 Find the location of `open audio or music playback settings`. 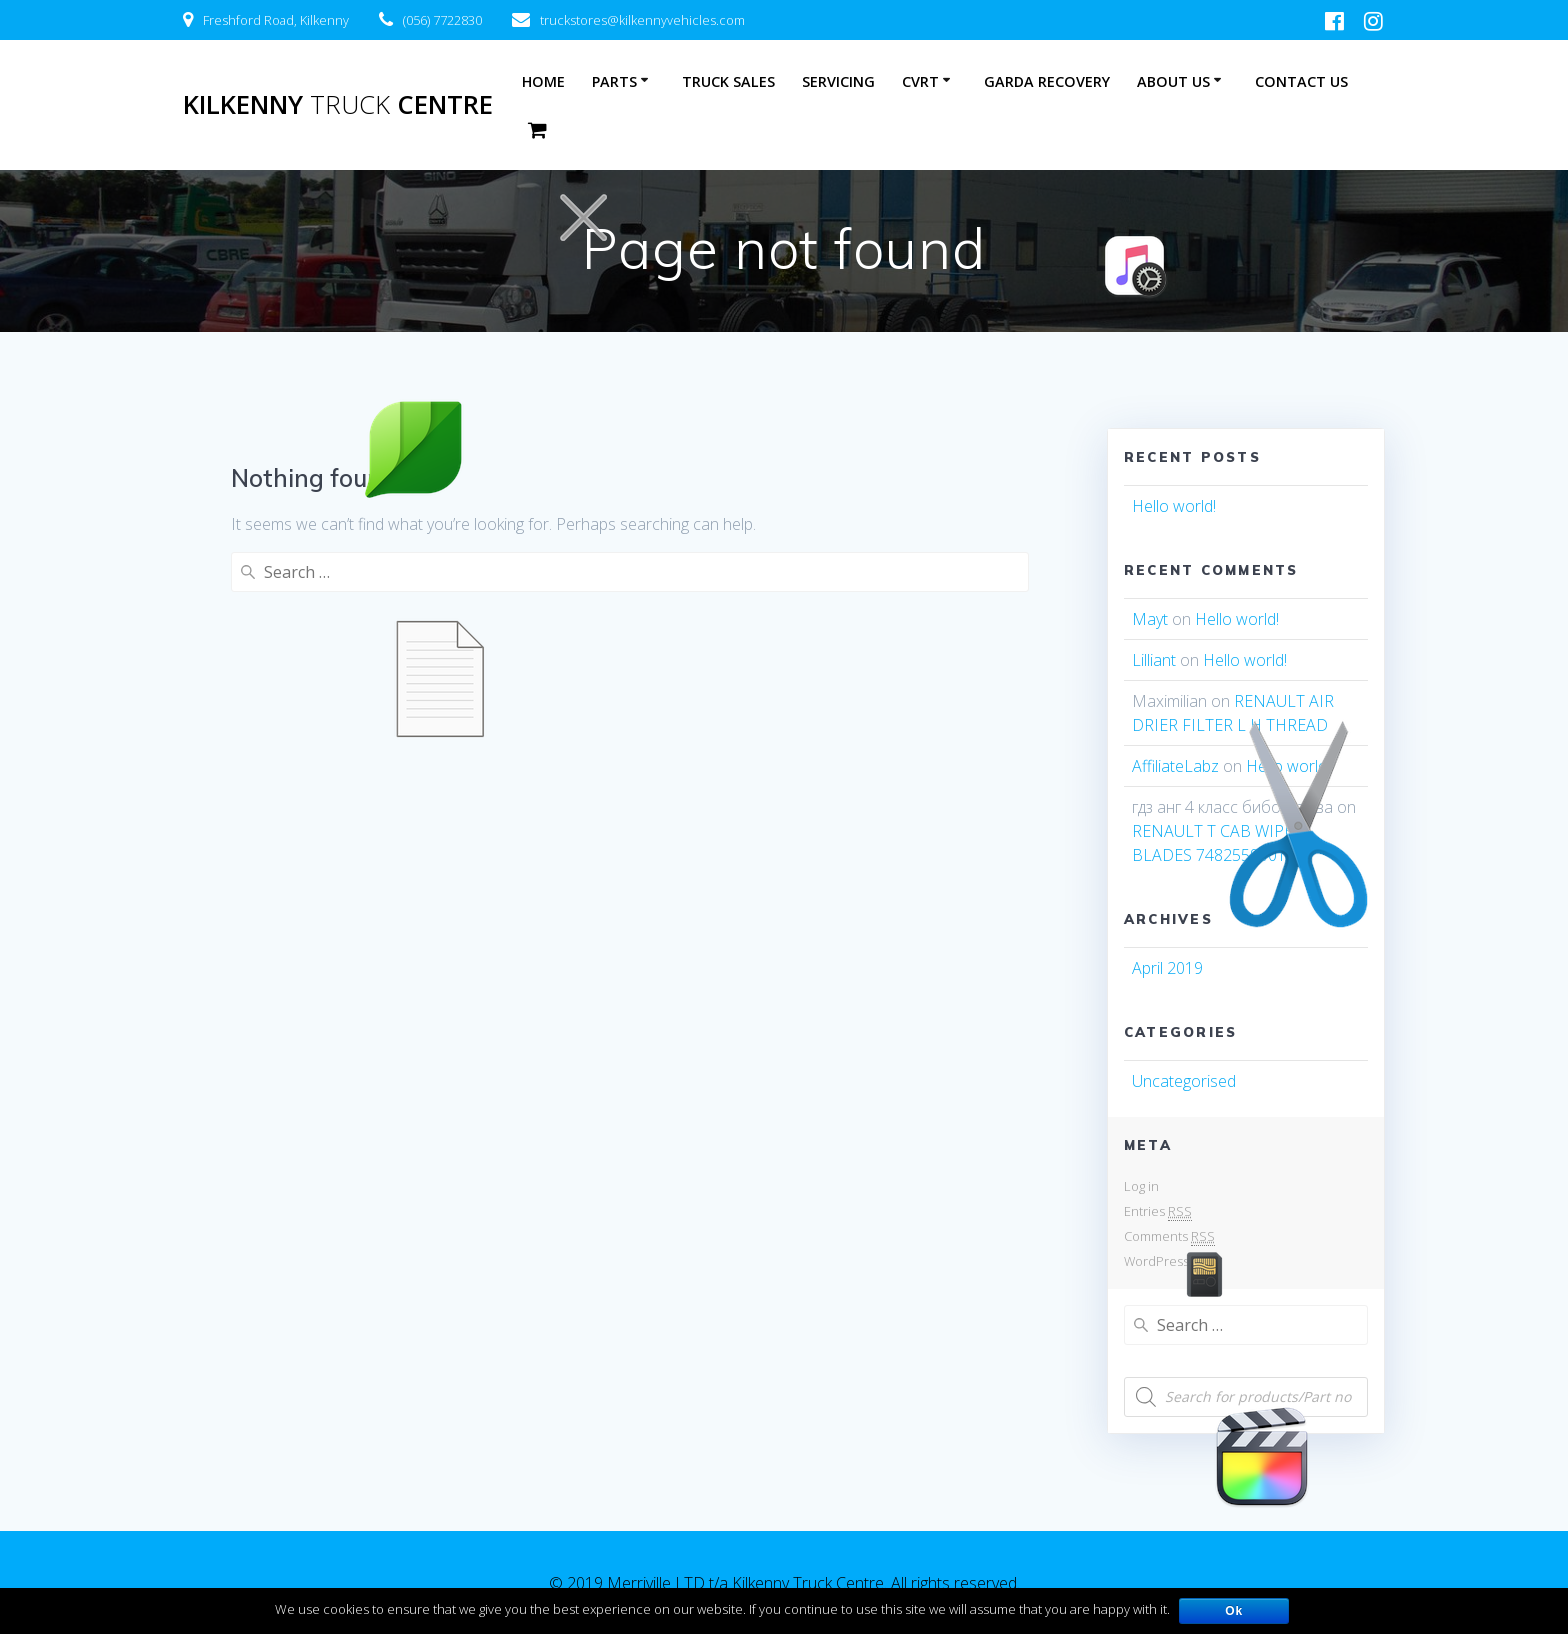

open audio or music playback settings is located at coordinates (1134, 265).